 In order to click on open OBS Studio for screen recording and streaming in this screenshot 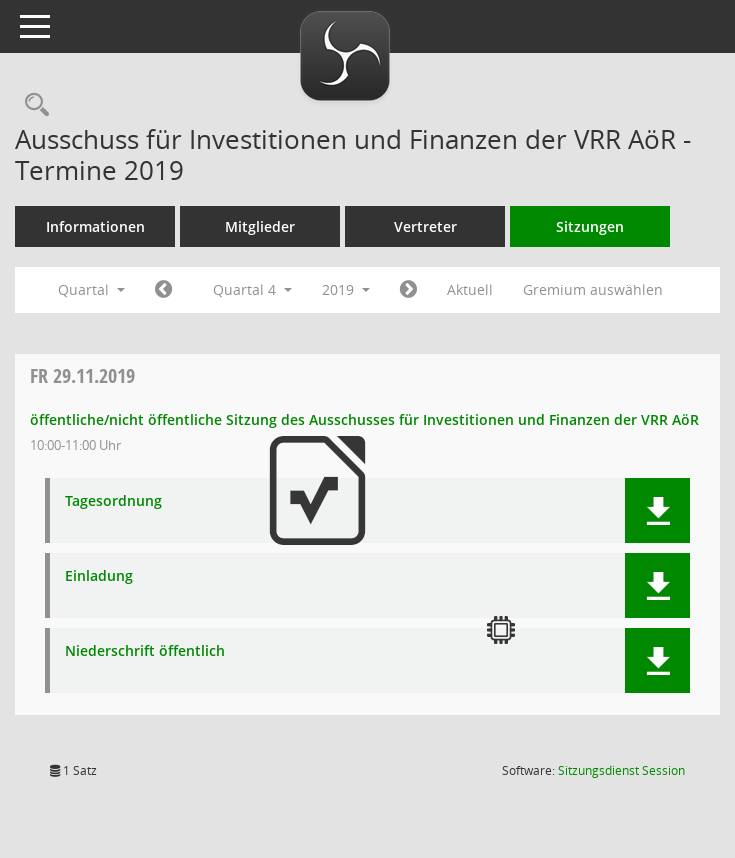, I will do `click(345, 56)`.